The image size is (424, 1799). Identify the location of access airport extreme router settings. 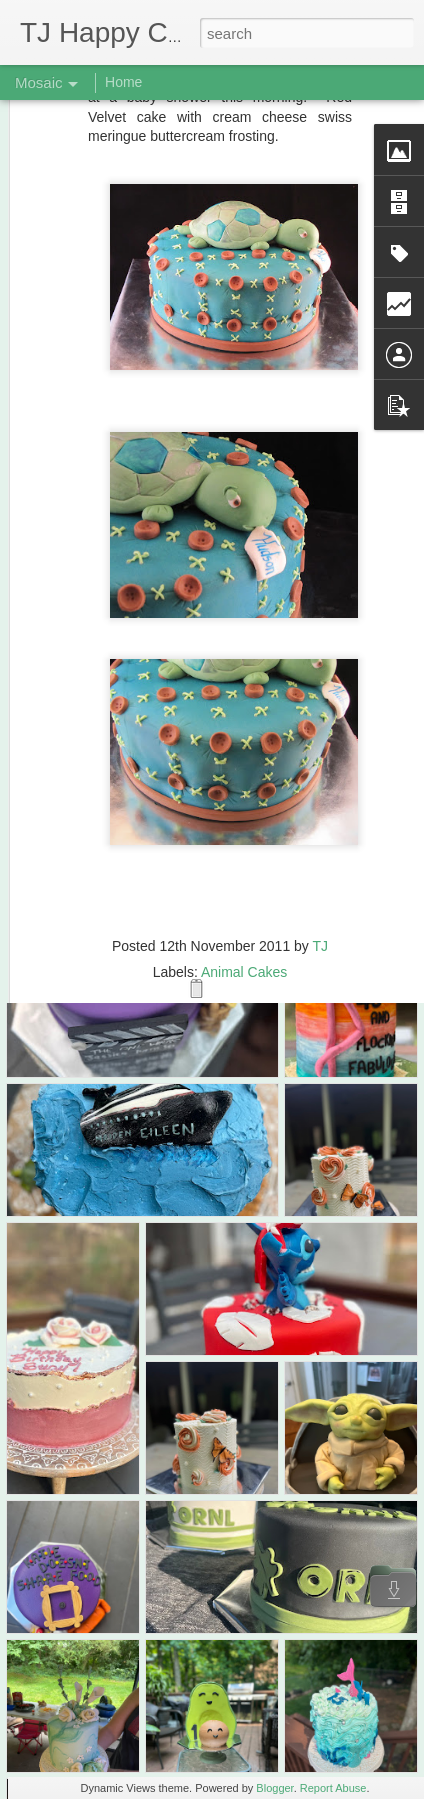
(196, 988).